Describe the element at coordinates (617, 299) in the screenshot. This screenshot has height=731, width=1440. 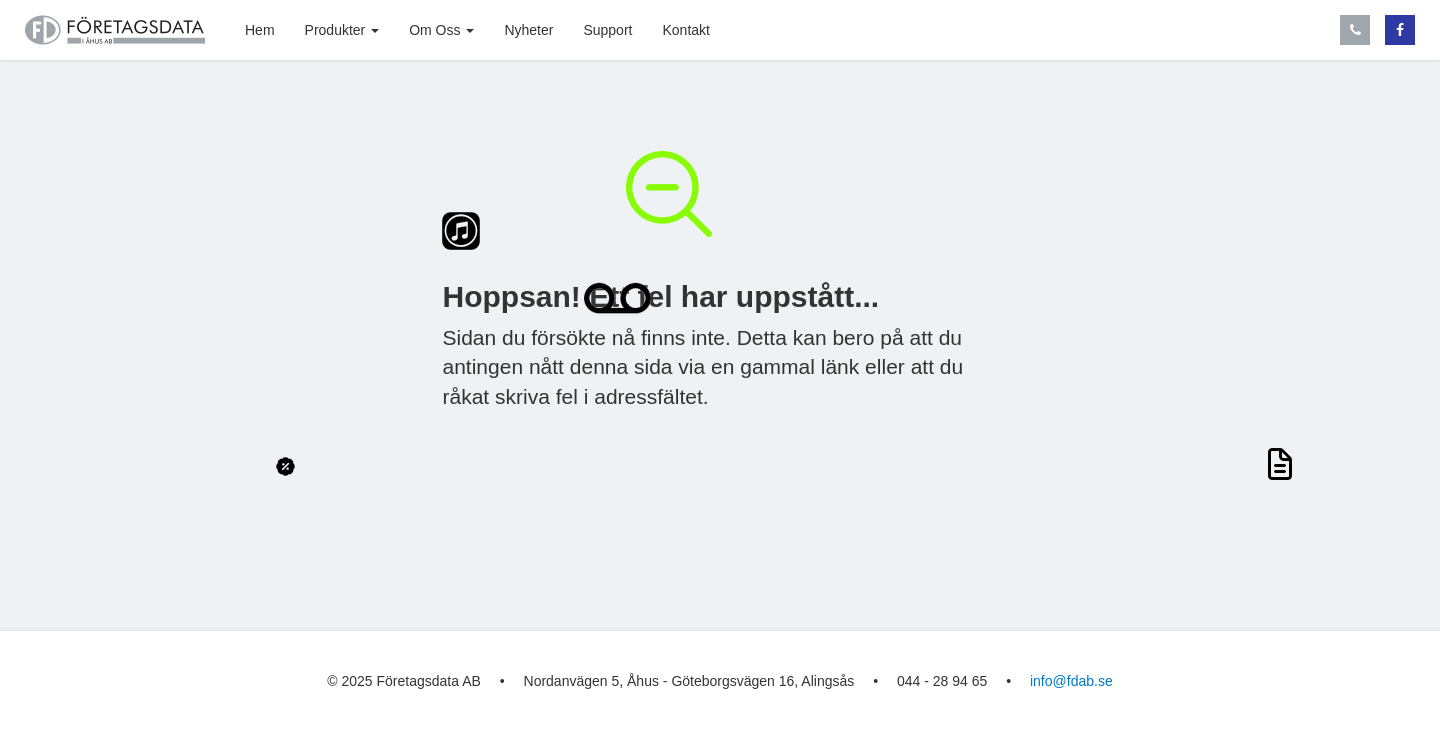
I see `access voicemail messages` at that location.